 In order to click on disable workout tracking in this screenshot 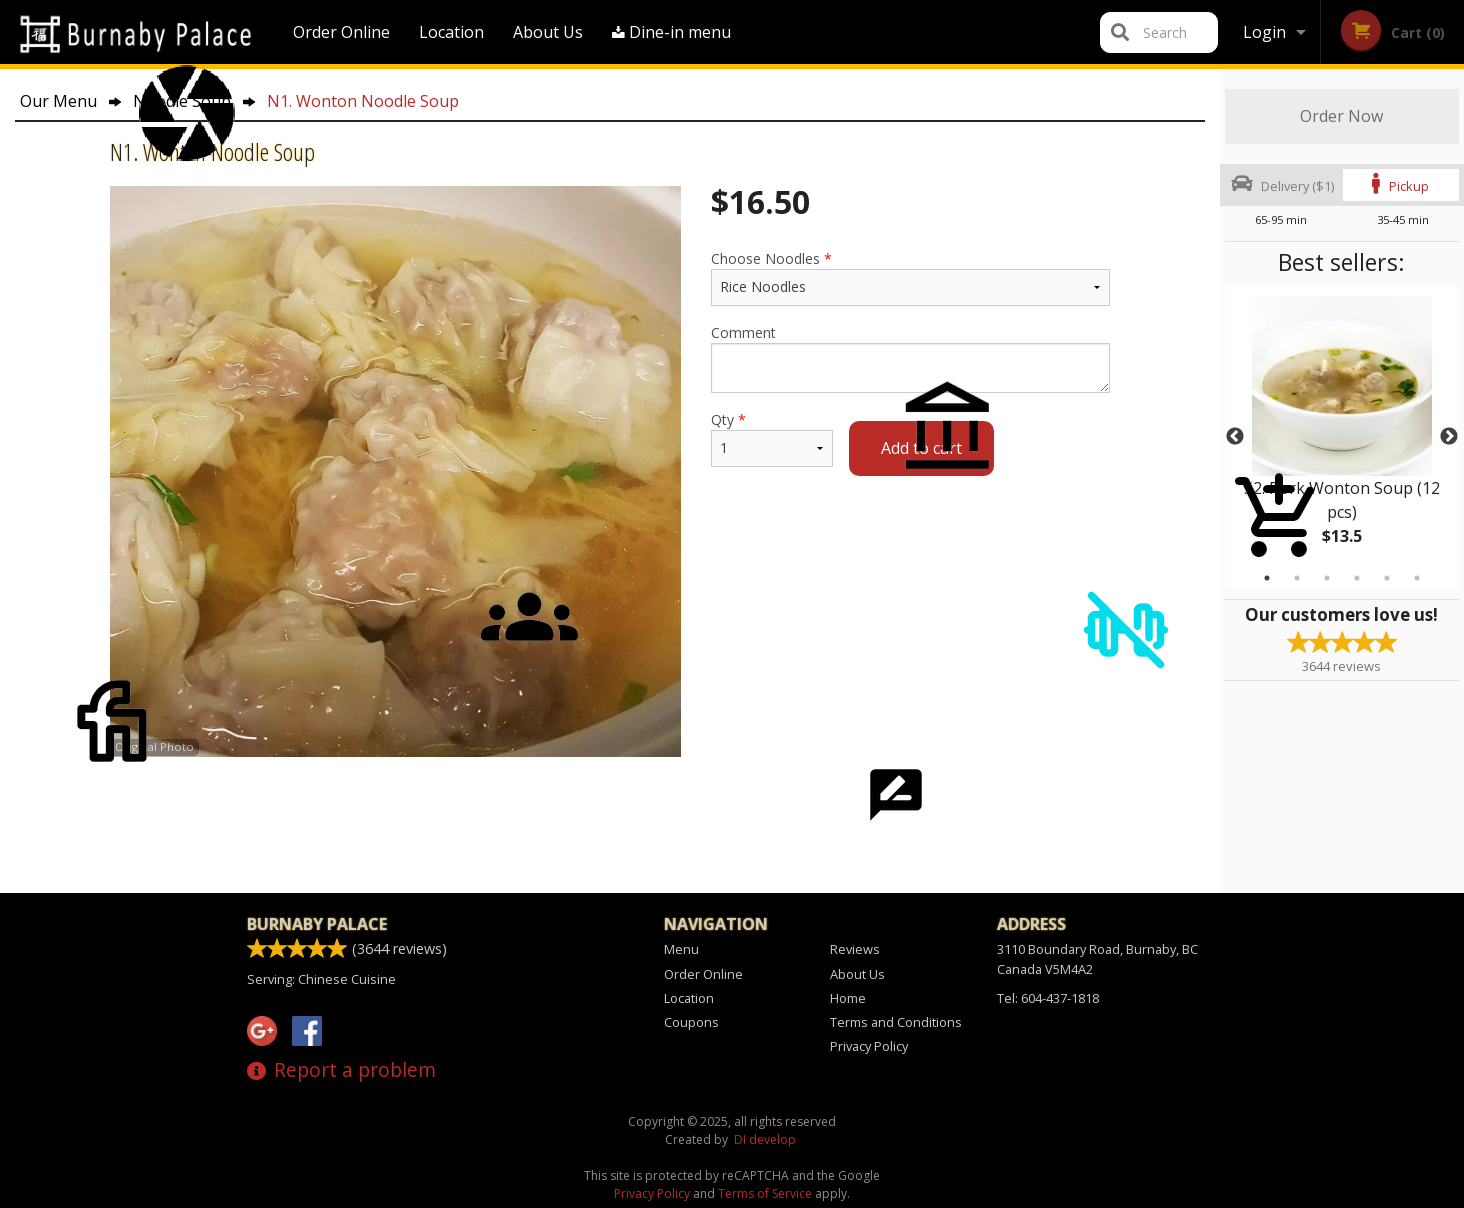, I will do `click(1126, 630)`.